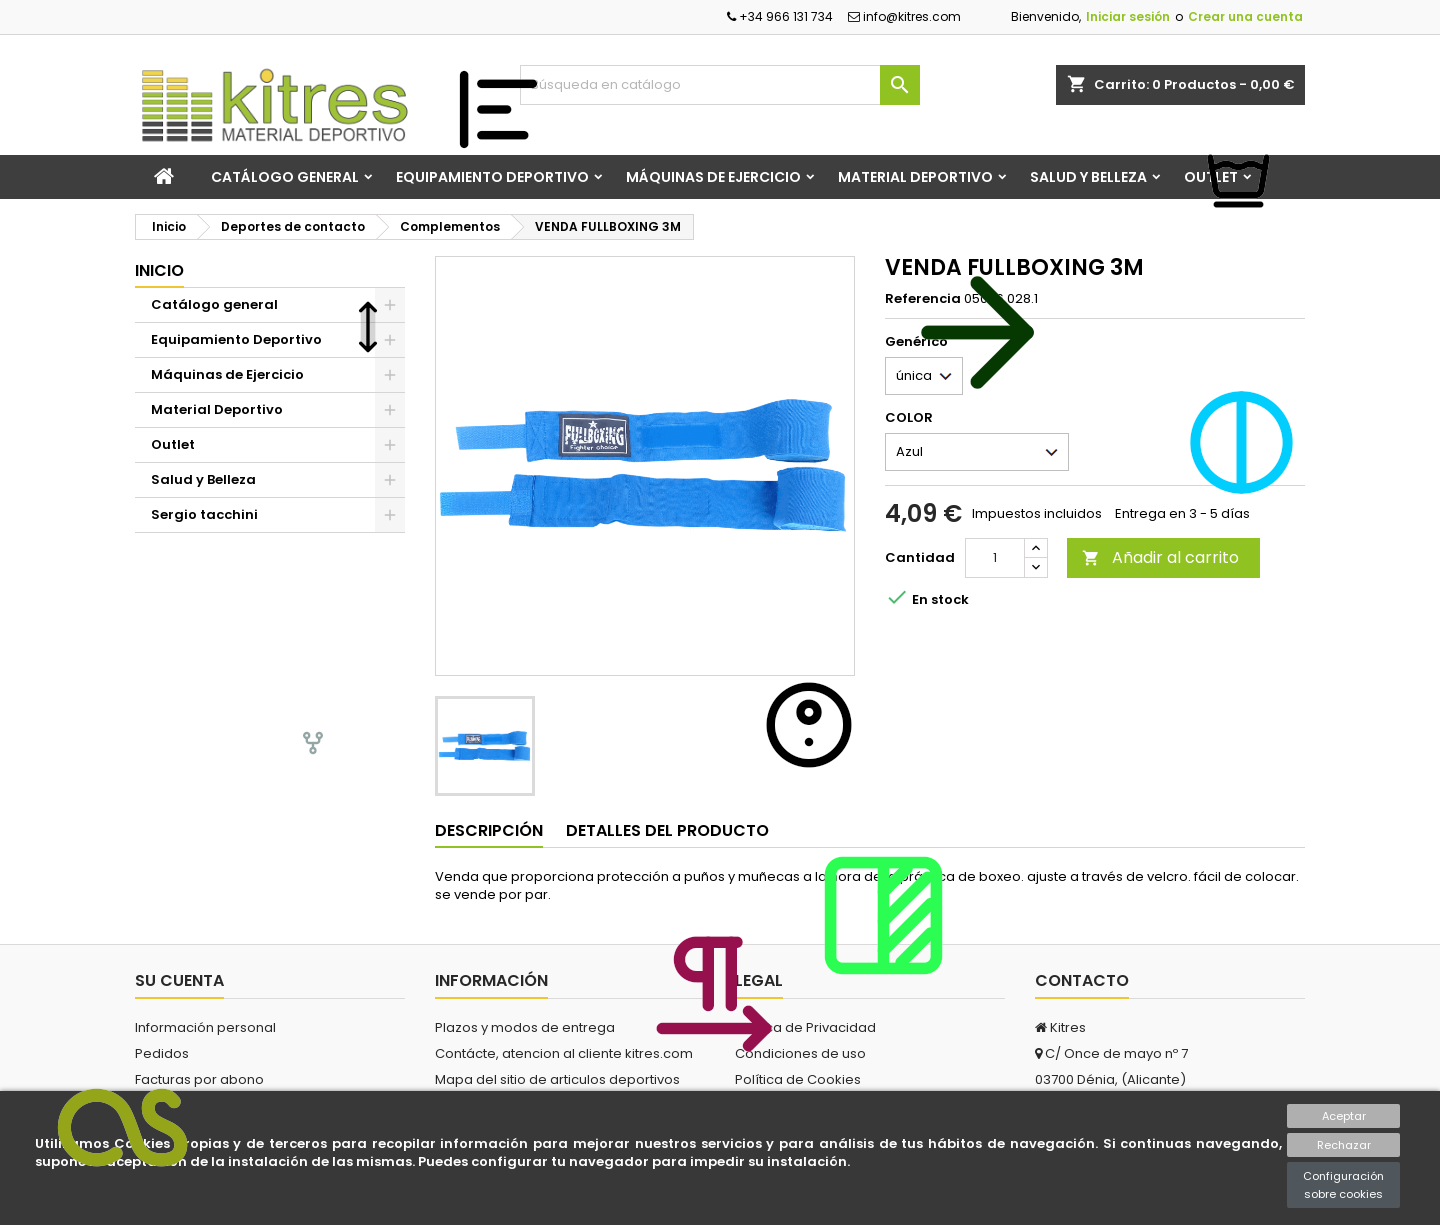  Describe the element at coordinates (313, 743) in the screenshot. I see `fork a repository` at that location.